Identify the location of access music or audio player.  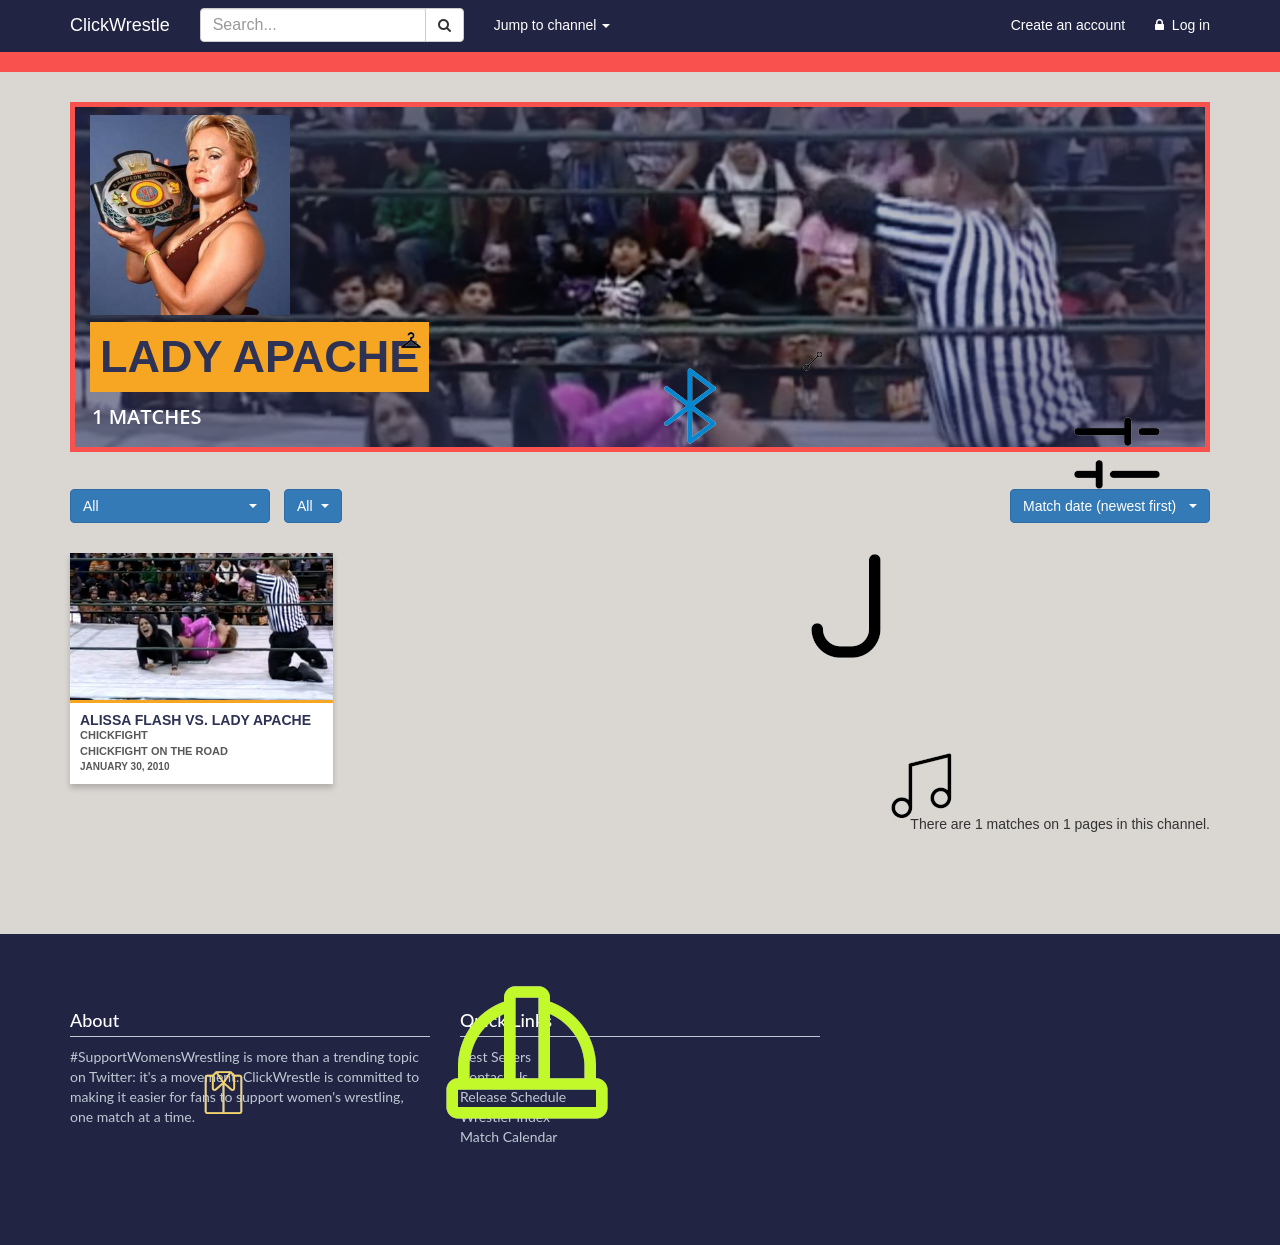
(925, 787).